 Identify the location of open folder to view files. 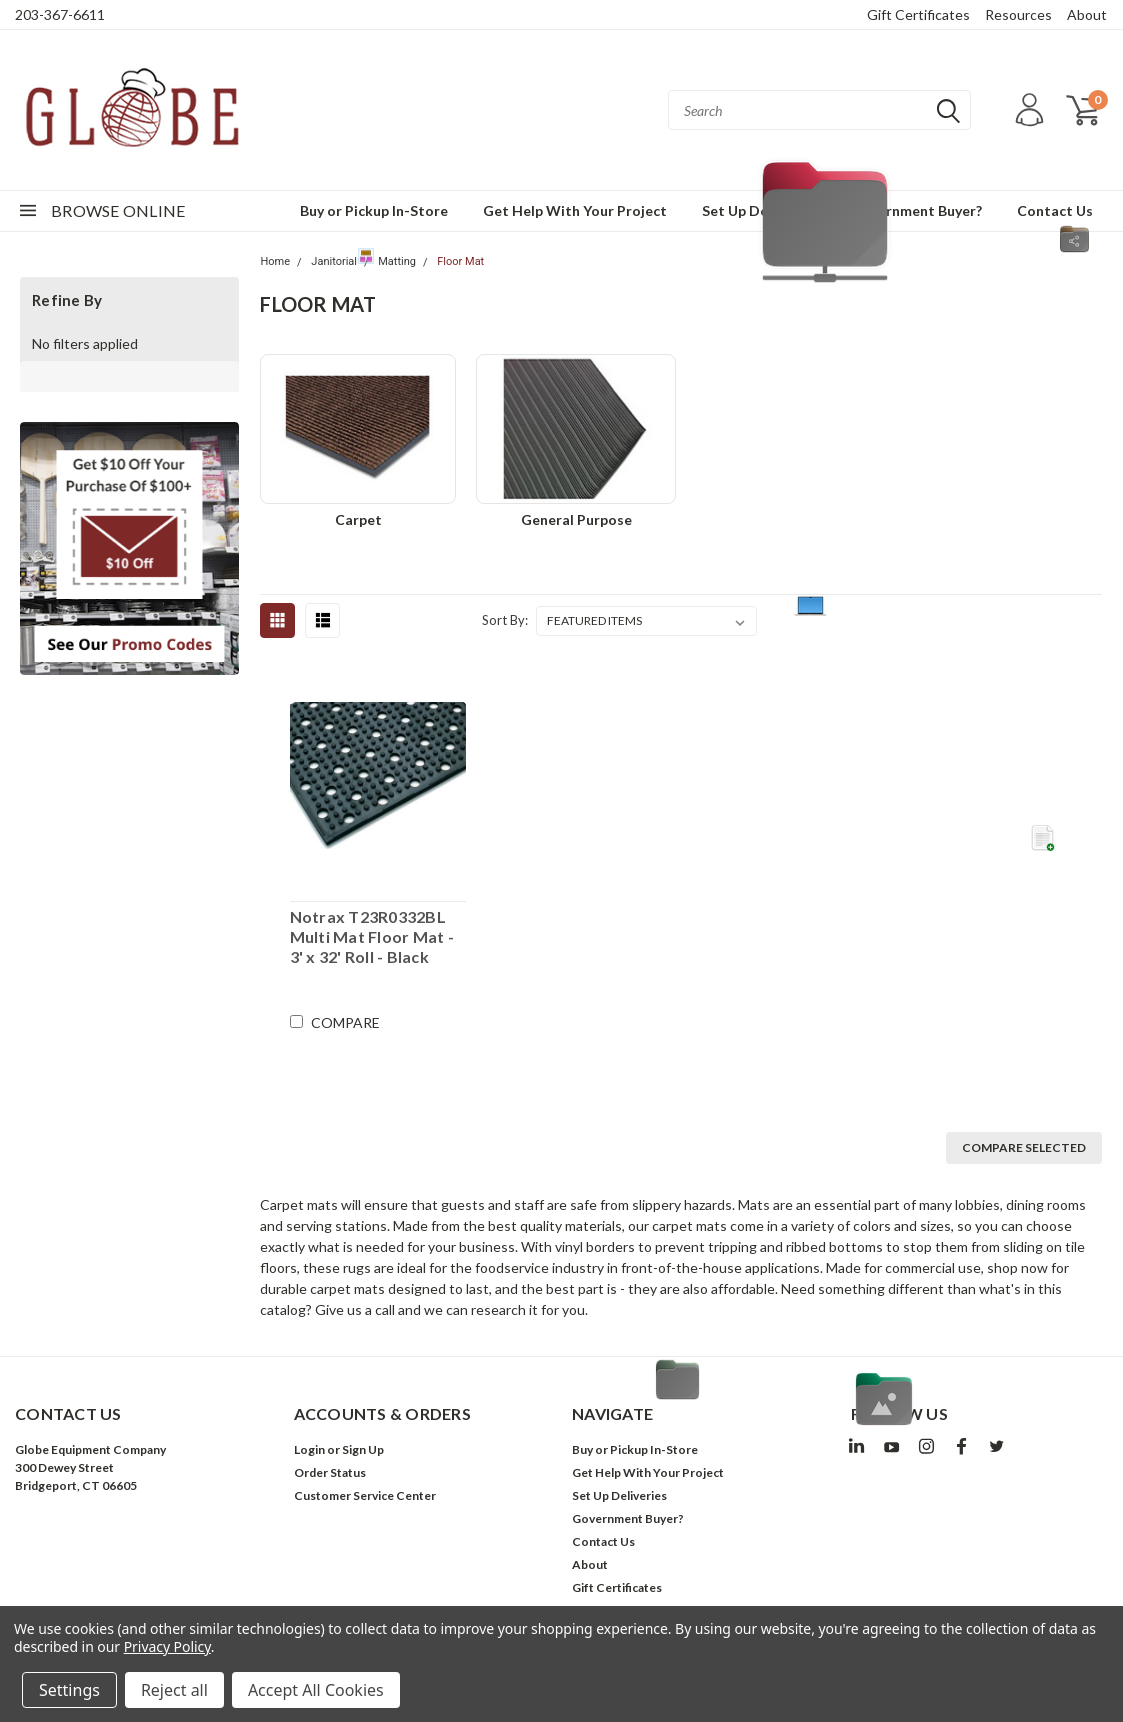
(677, 1379).